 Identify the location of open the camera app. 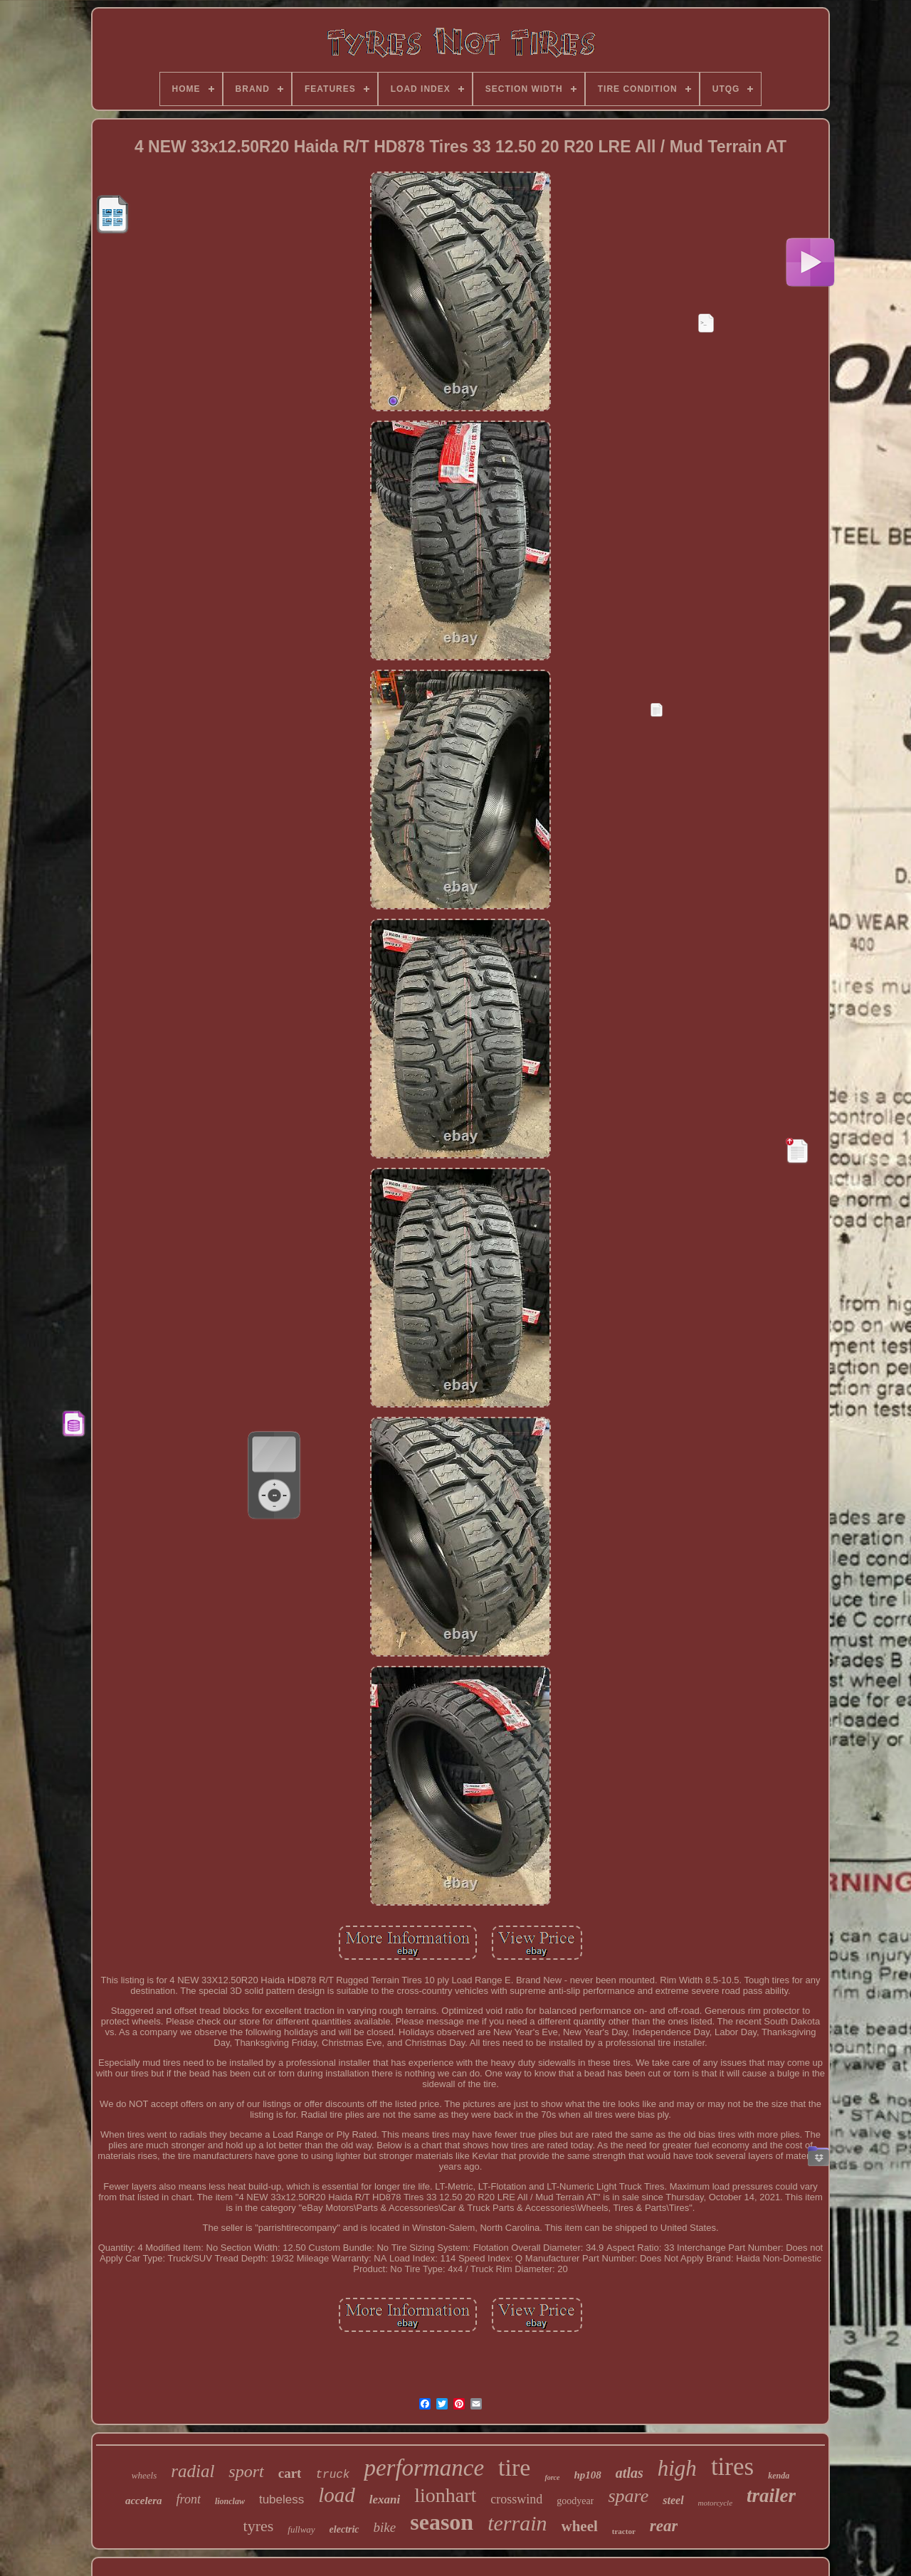
(393, 401).